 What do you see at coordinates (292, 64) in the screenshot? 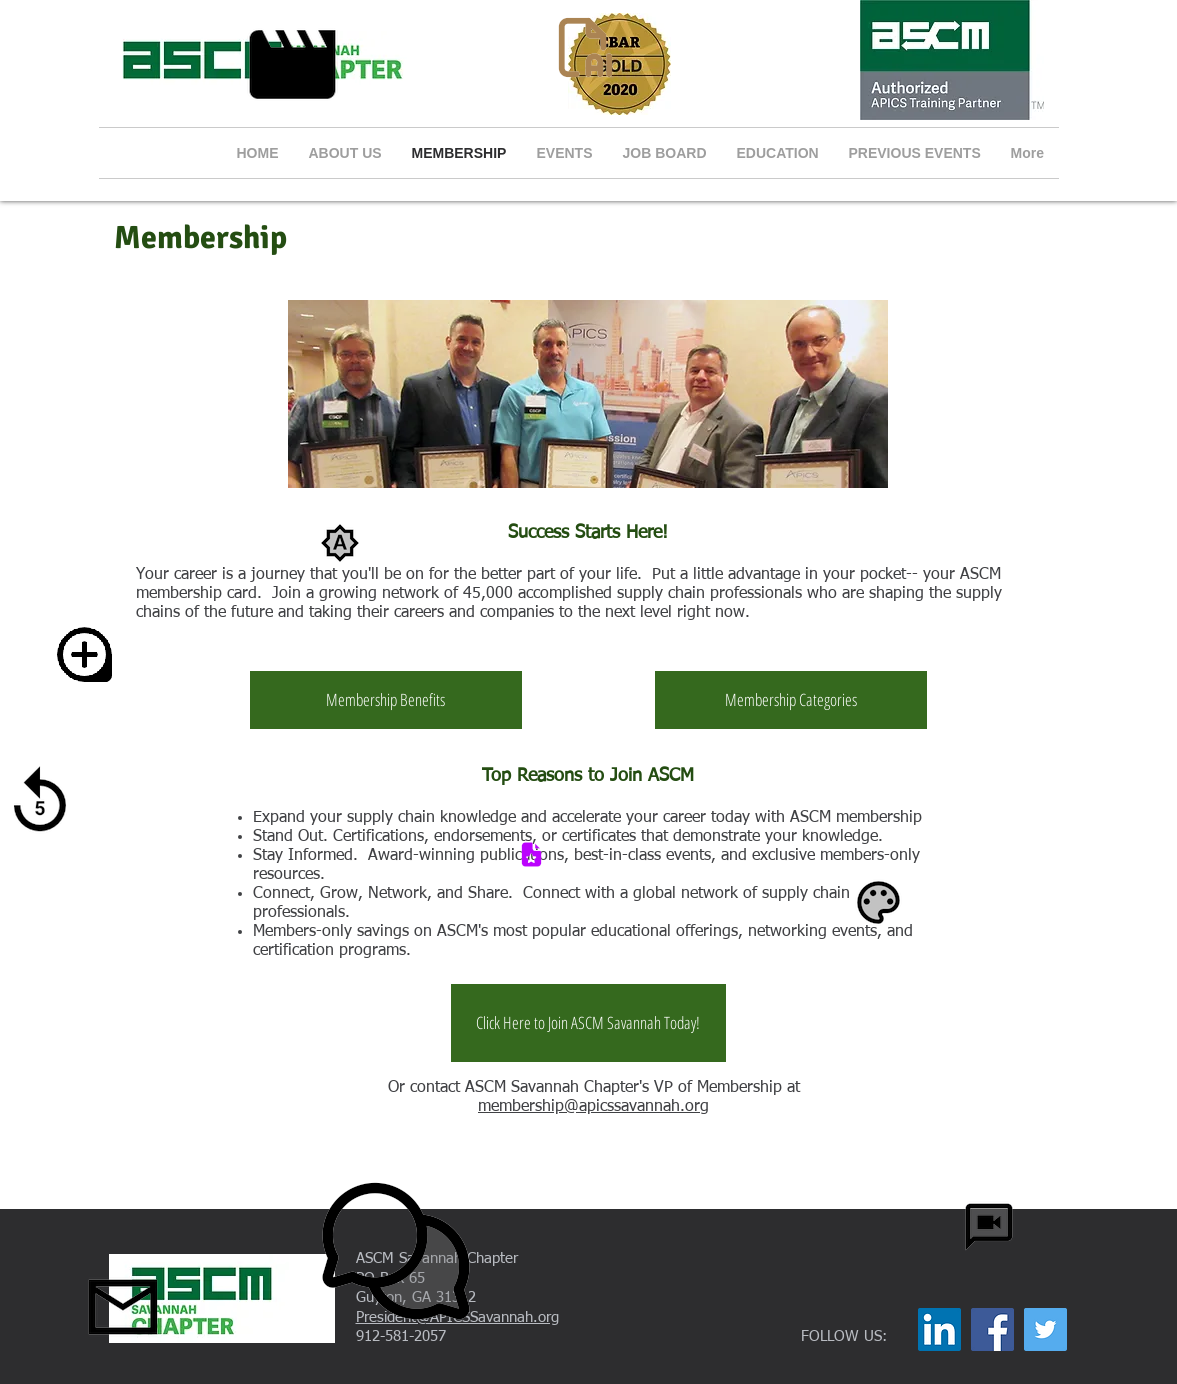
I see `create a new video or movie project` at bounding box center [292, 64].